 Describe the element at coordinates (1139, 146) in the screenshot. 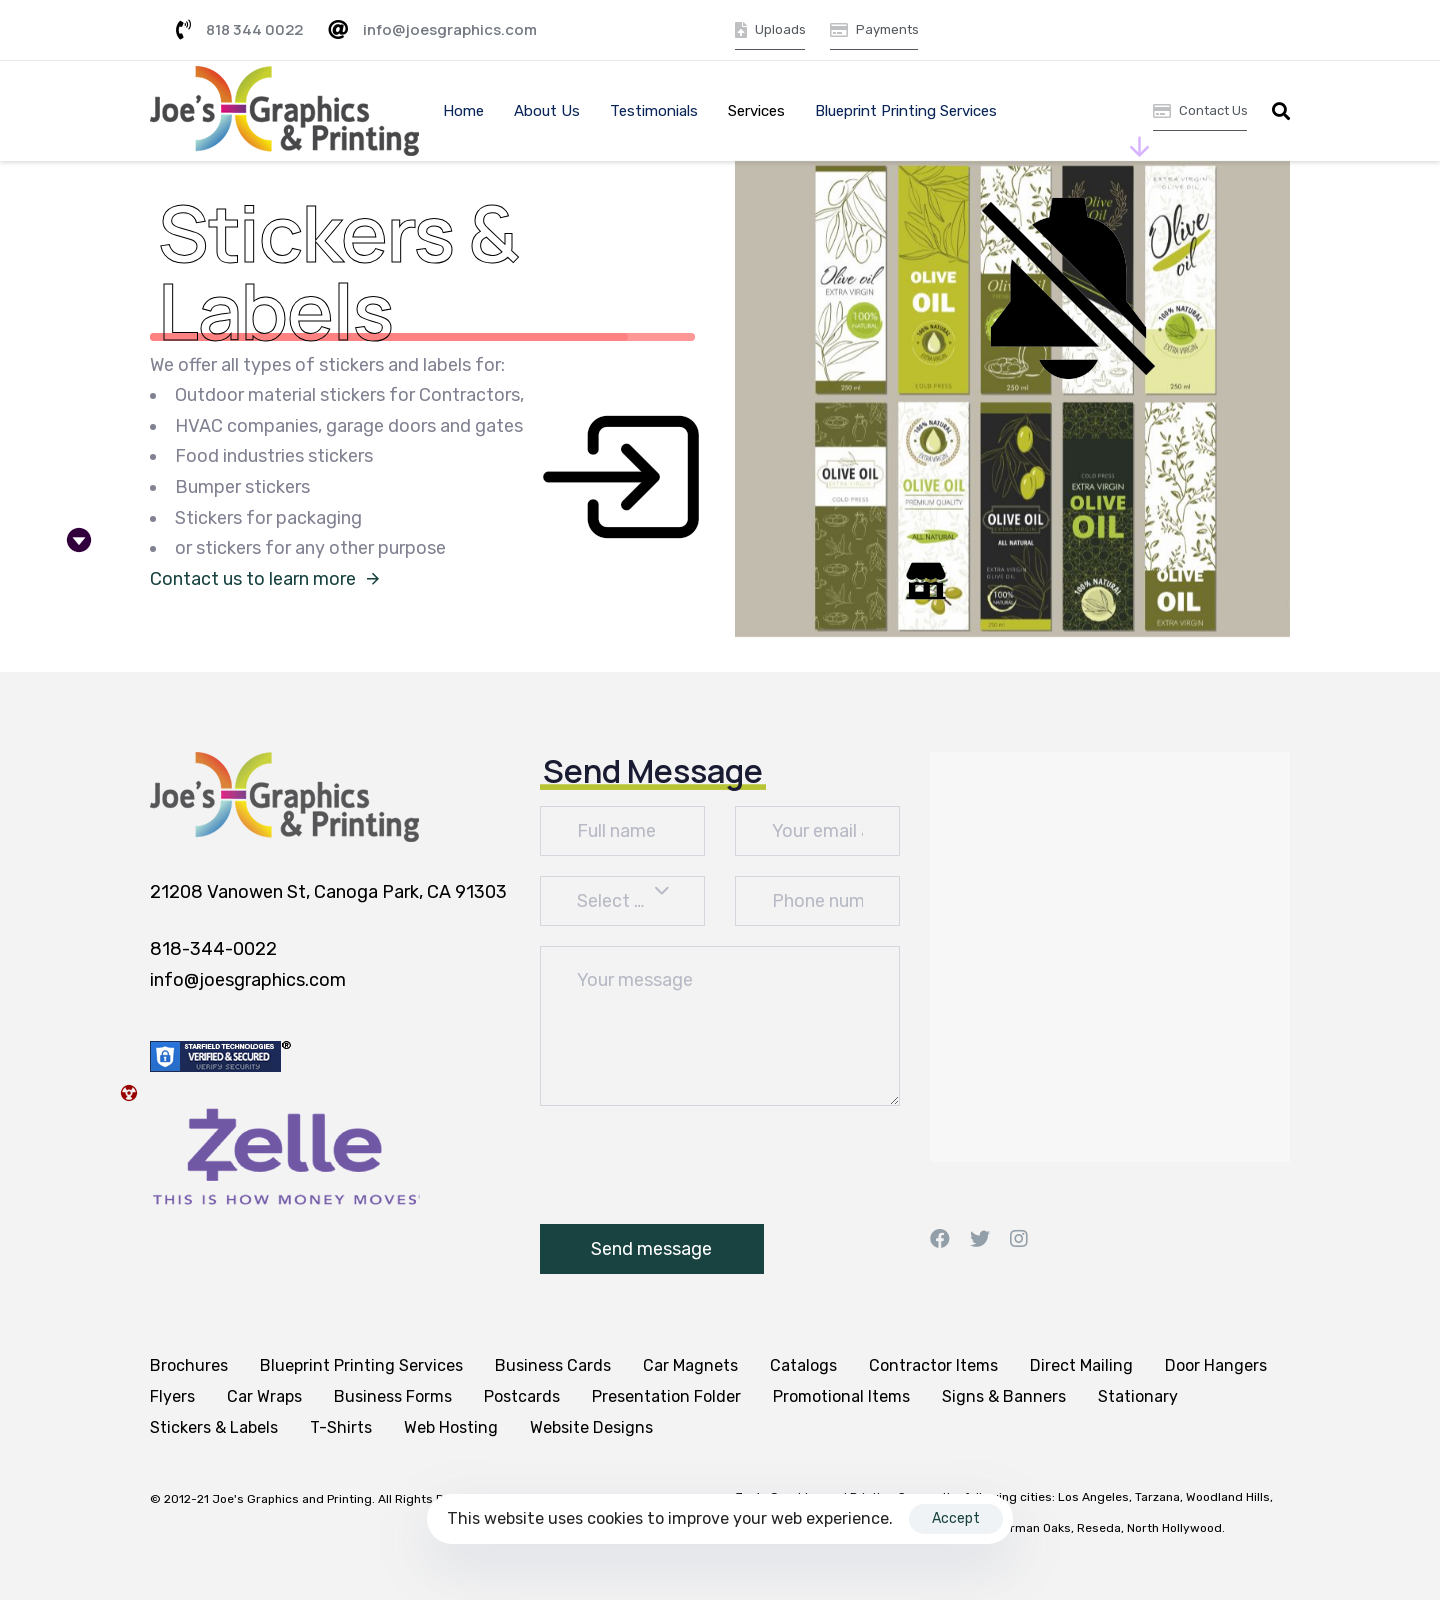

I see `scroll down or view more content` at that location.